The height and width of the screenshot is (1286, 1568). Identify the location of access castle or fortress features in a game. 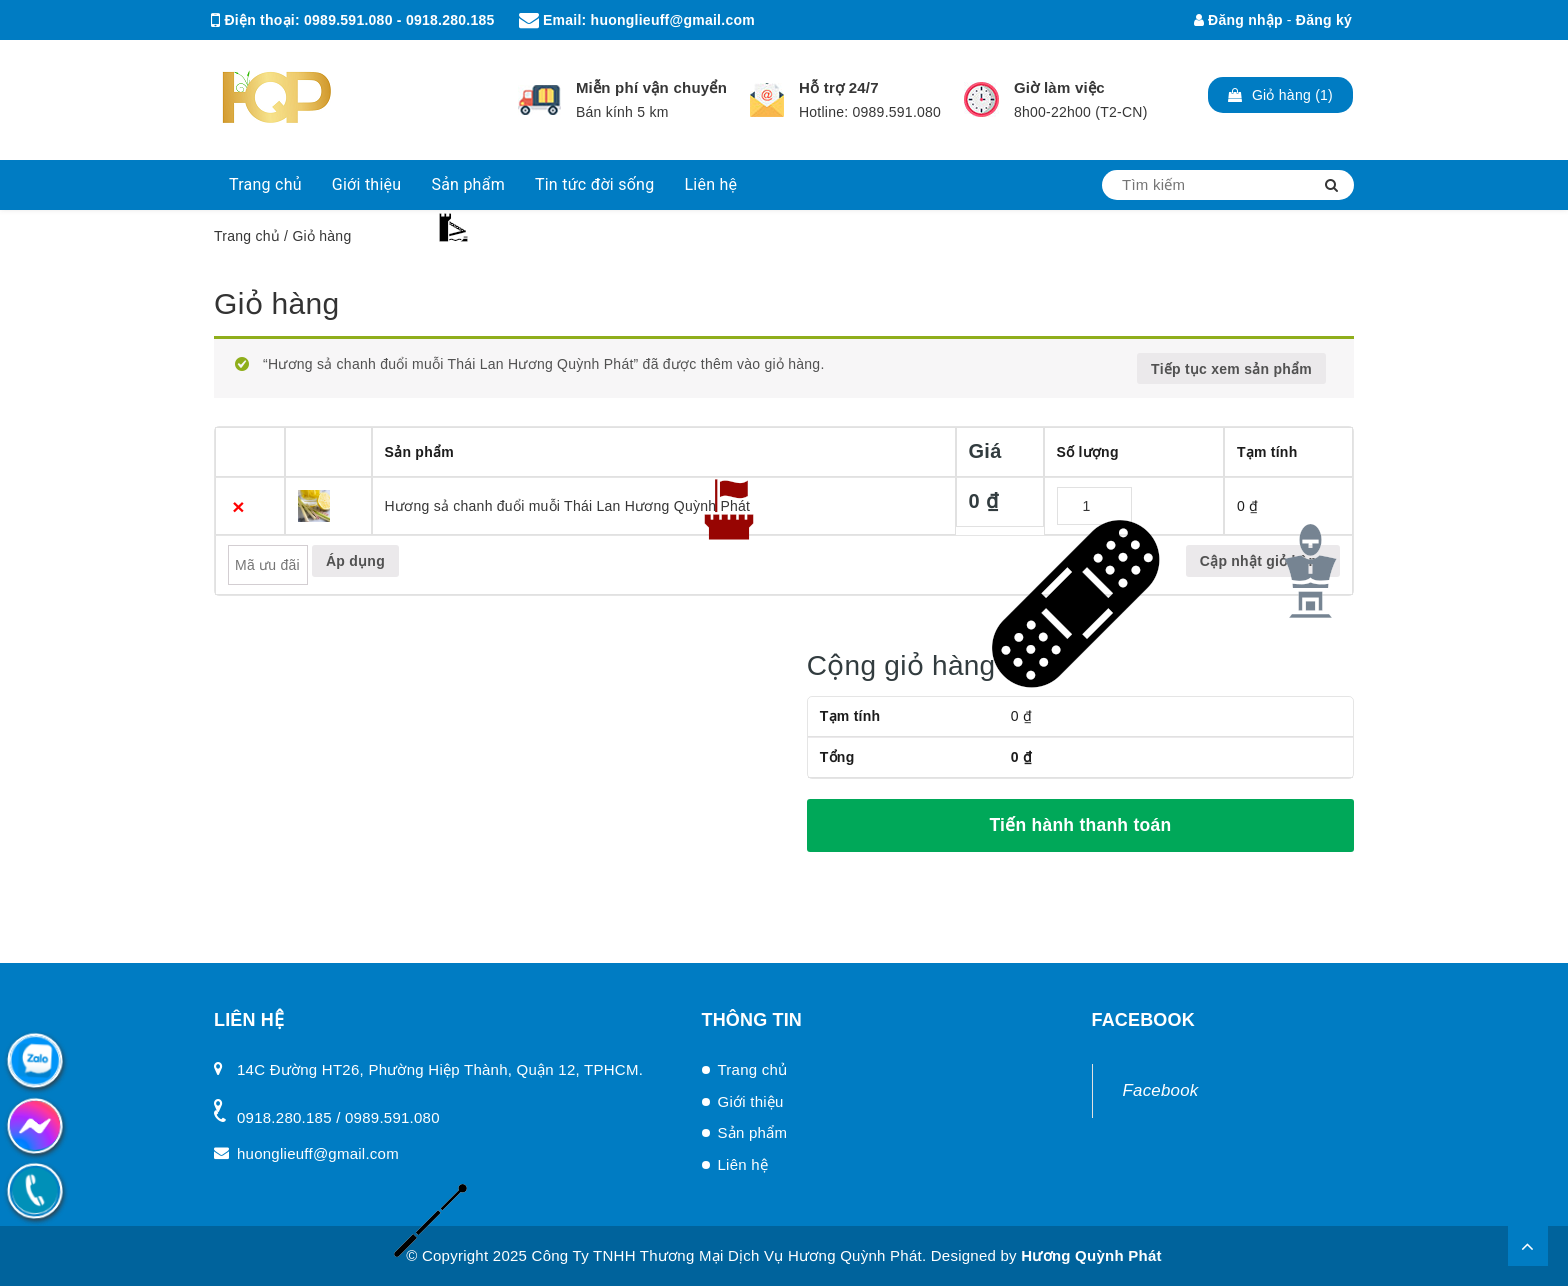
(453, 227).